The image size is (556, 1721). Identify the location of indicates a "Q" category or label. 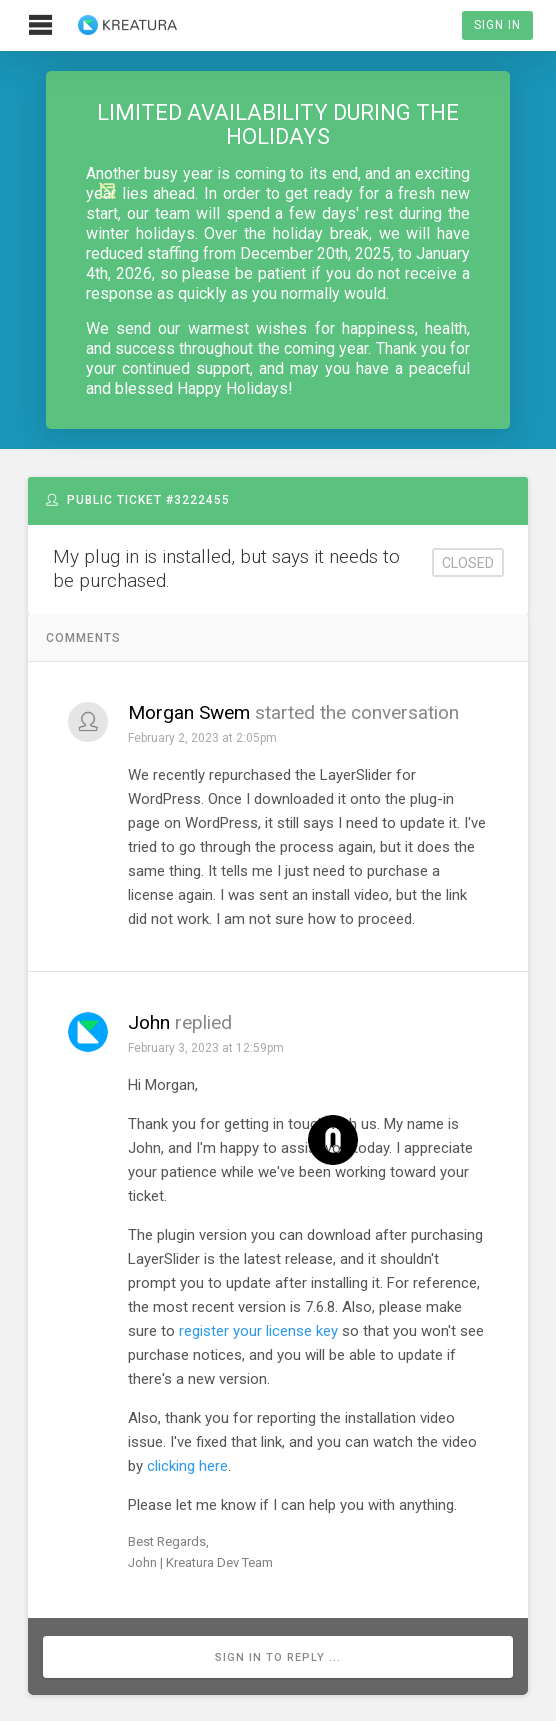
(333, 1140).